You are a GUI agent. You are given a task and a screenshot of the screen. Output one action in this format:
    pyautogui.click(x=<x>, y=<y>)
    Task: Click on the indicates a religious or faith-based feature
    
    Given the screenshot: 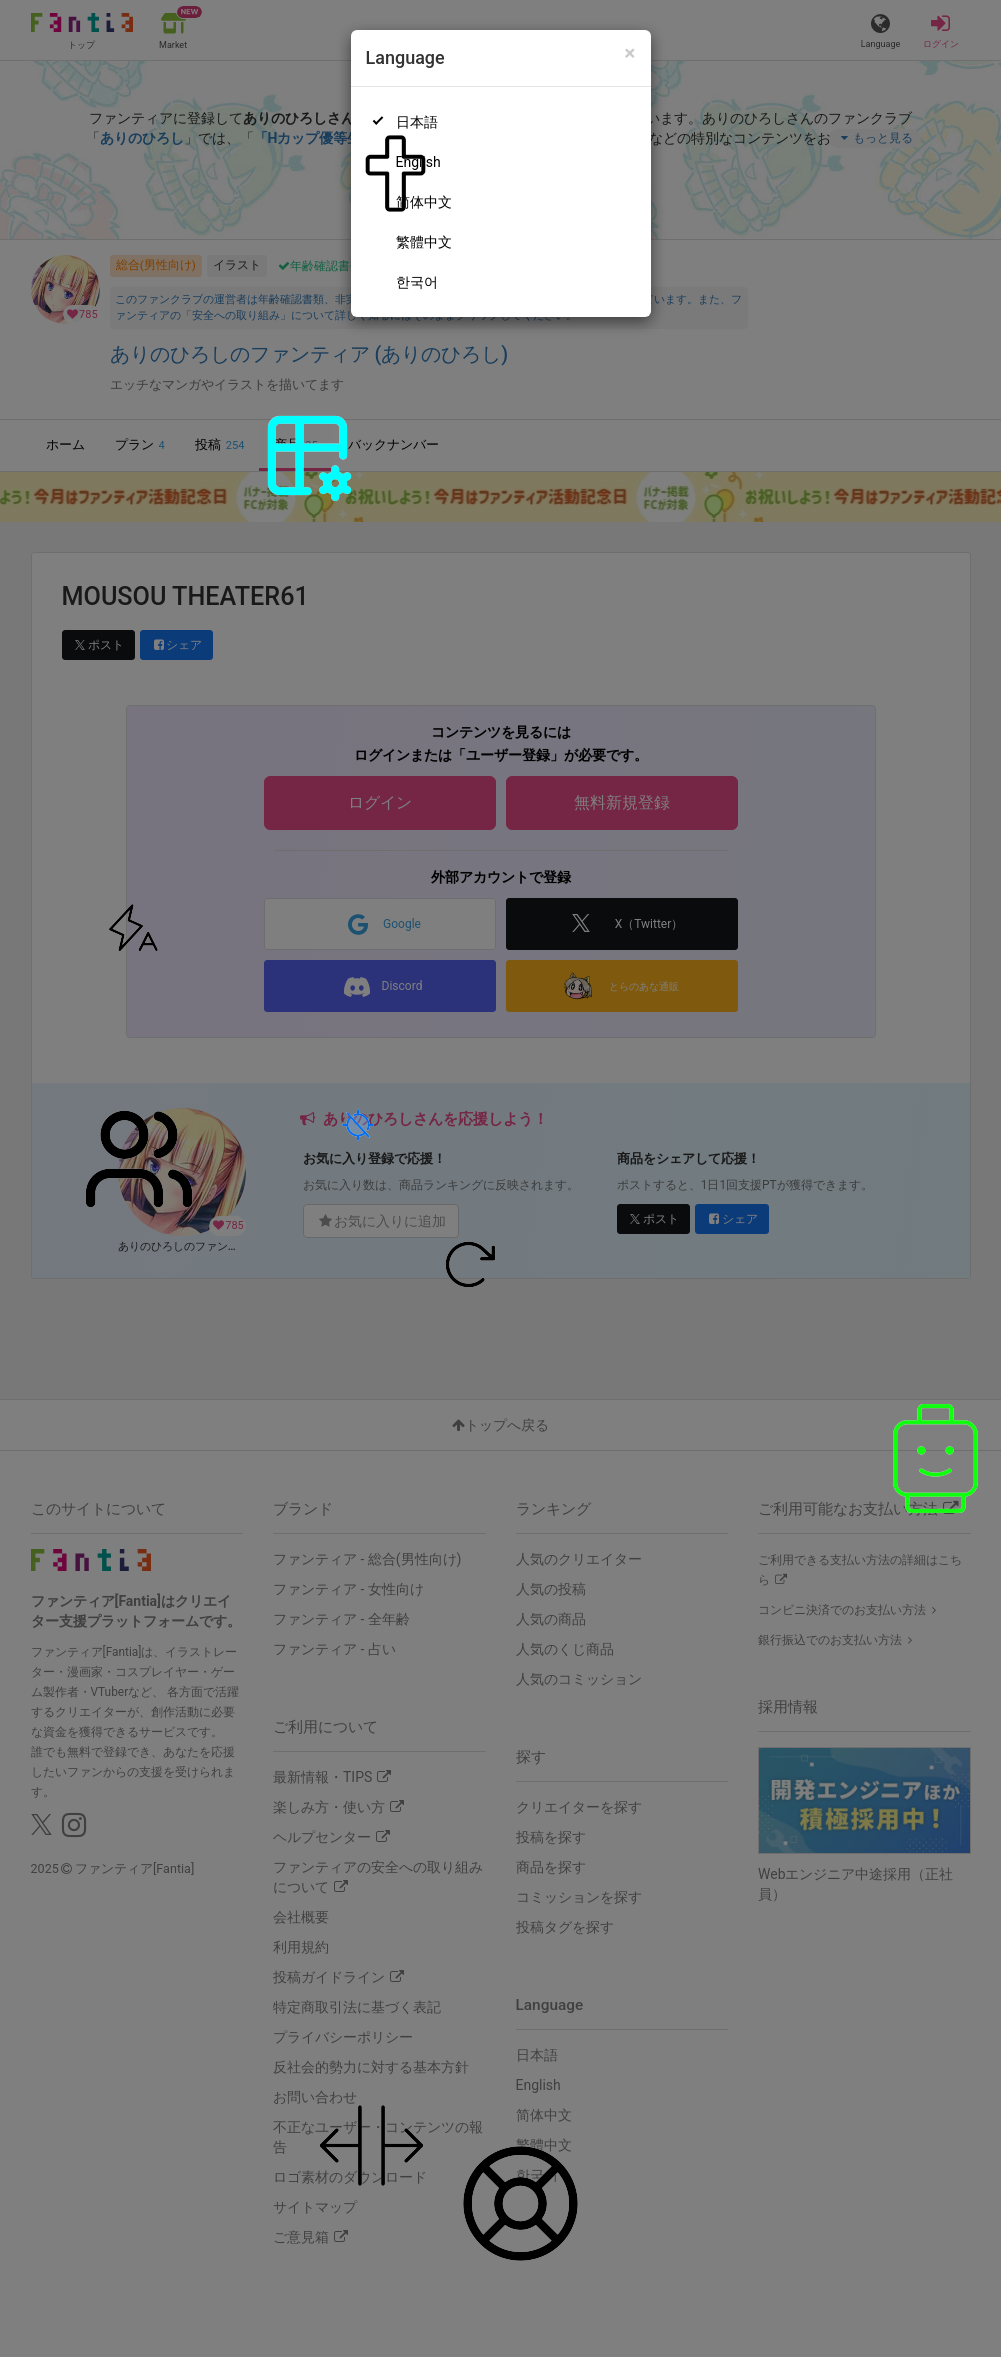 What is the action you would take?
    pyautogui.click(x=395, y=173)
    